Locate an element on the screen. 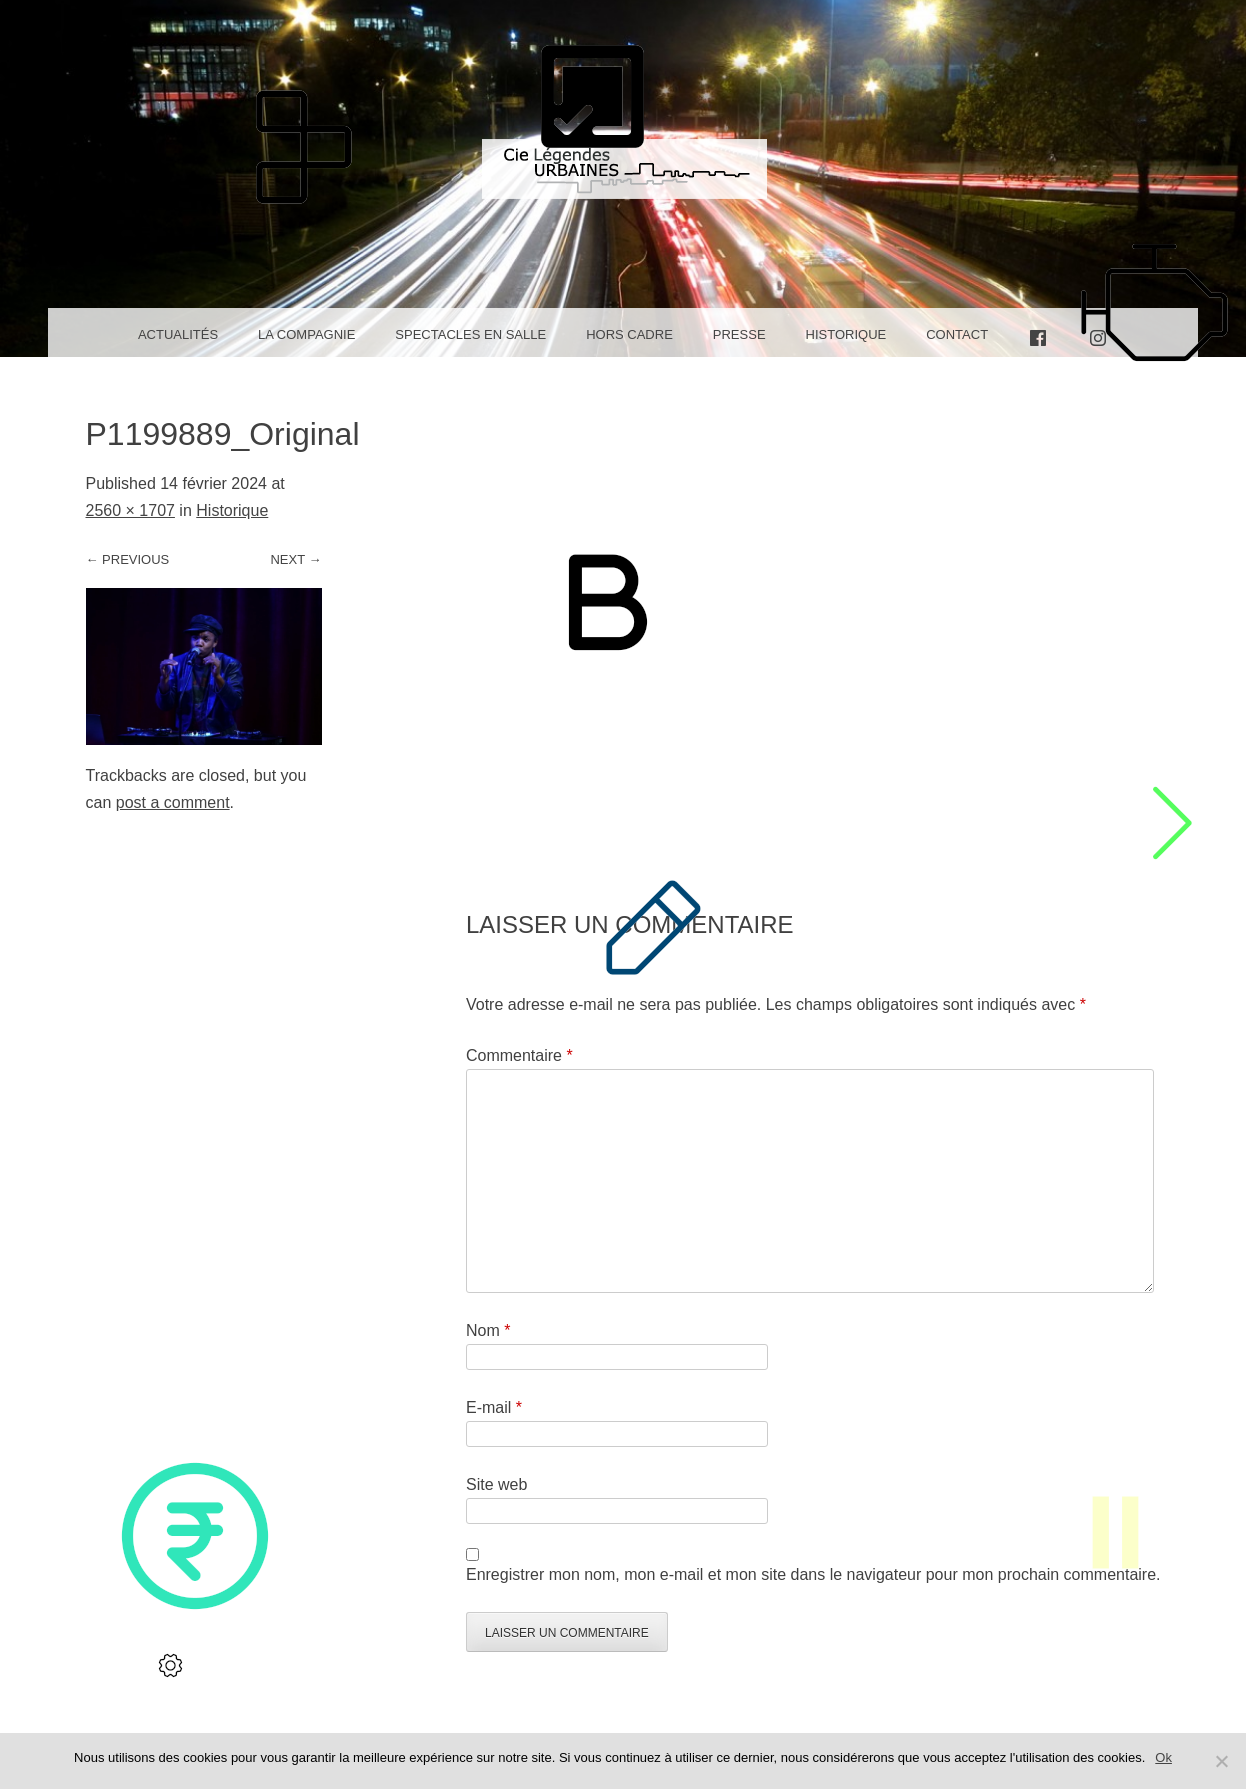 This screenshot has height=1789, width=1246. mark task as complete is located at coordinates (592, 96).